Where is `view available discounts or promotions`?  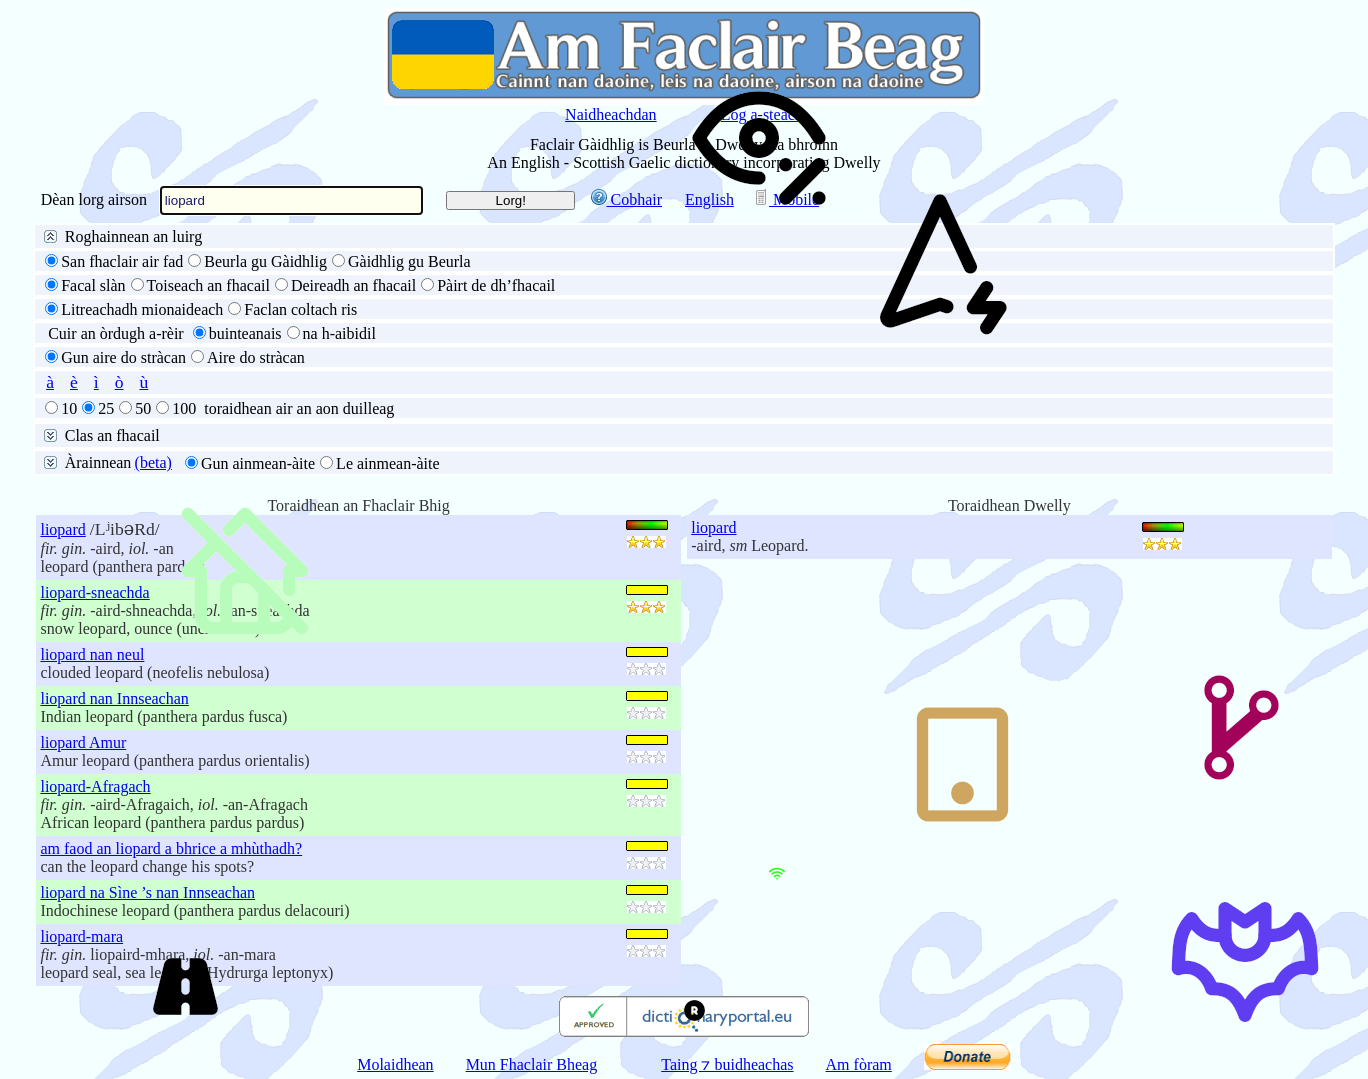
view available discounts or promotions is located at coordinates (759, 138).